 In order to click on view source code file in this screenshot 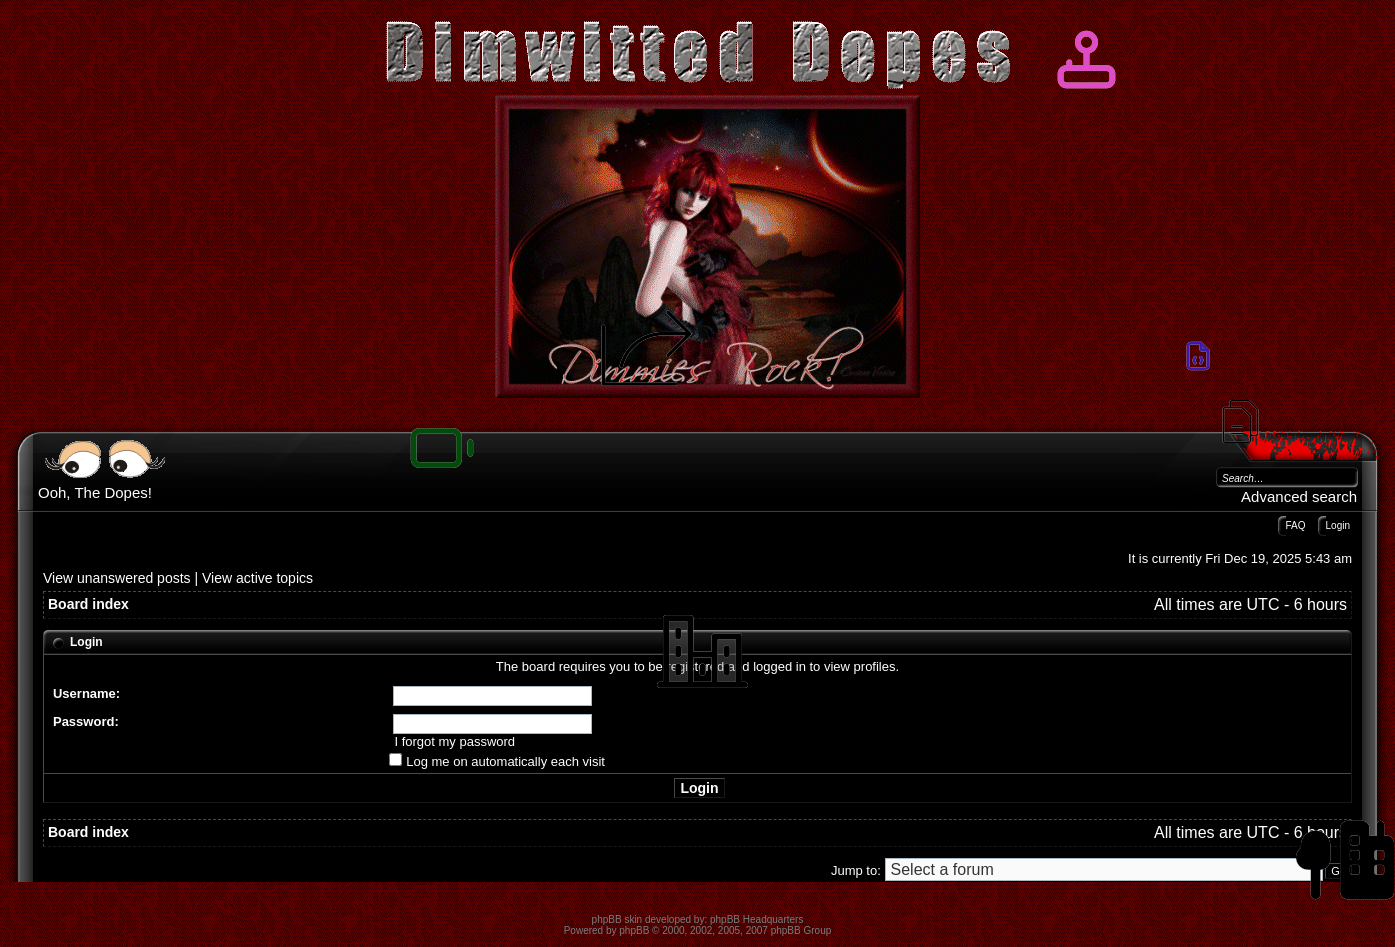, I will do `click(1198, 356)`.